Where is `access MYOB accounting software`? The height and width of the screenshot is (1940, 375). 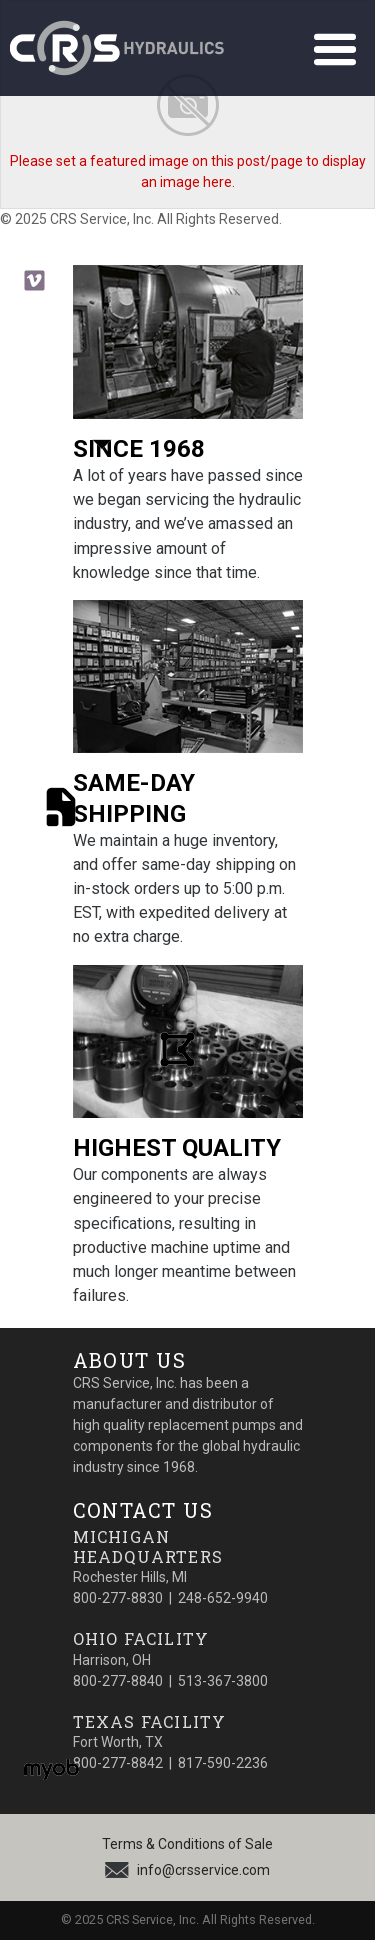
access MYOB accounting software is located at coordinates (51, 1769).